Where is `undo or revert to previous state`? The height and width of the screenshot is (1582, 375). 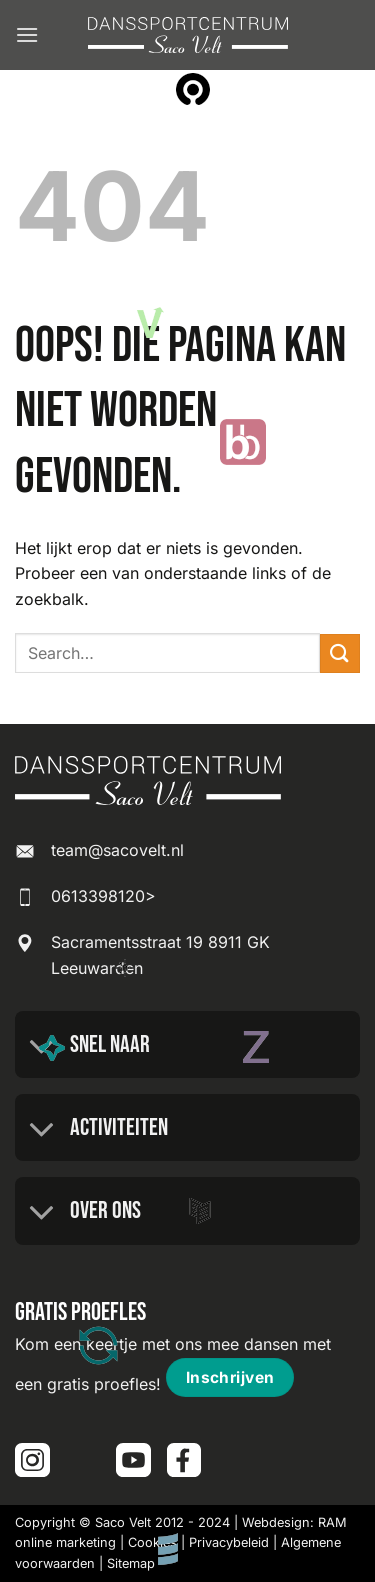
undo or revert to previous state is located at coordinates (98, 1345).